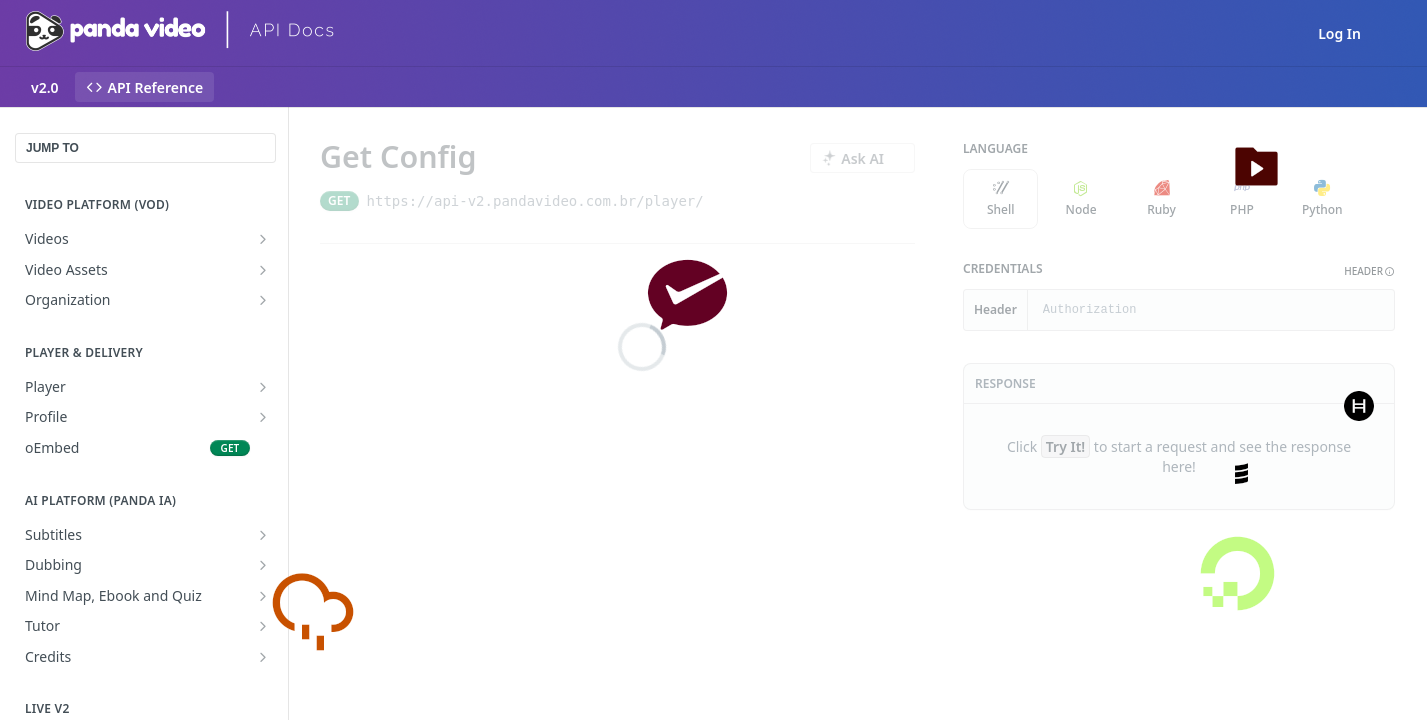 This screenshot has height=720, width=1427. I want to click on open video folder, so click(1256, 166).